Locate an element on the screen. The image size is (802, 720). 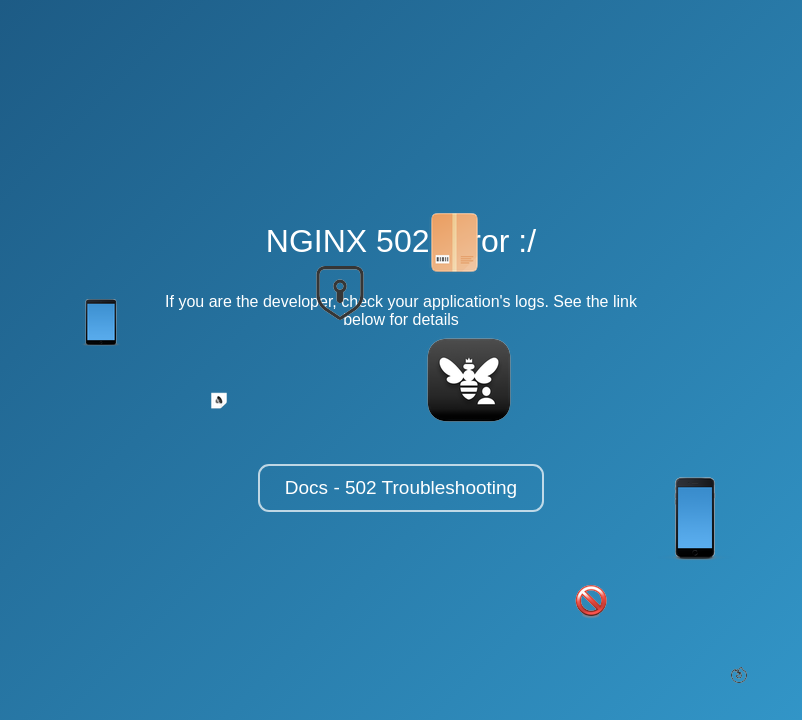
indicates a connected iPhone device is located at coordinates (695, 519).